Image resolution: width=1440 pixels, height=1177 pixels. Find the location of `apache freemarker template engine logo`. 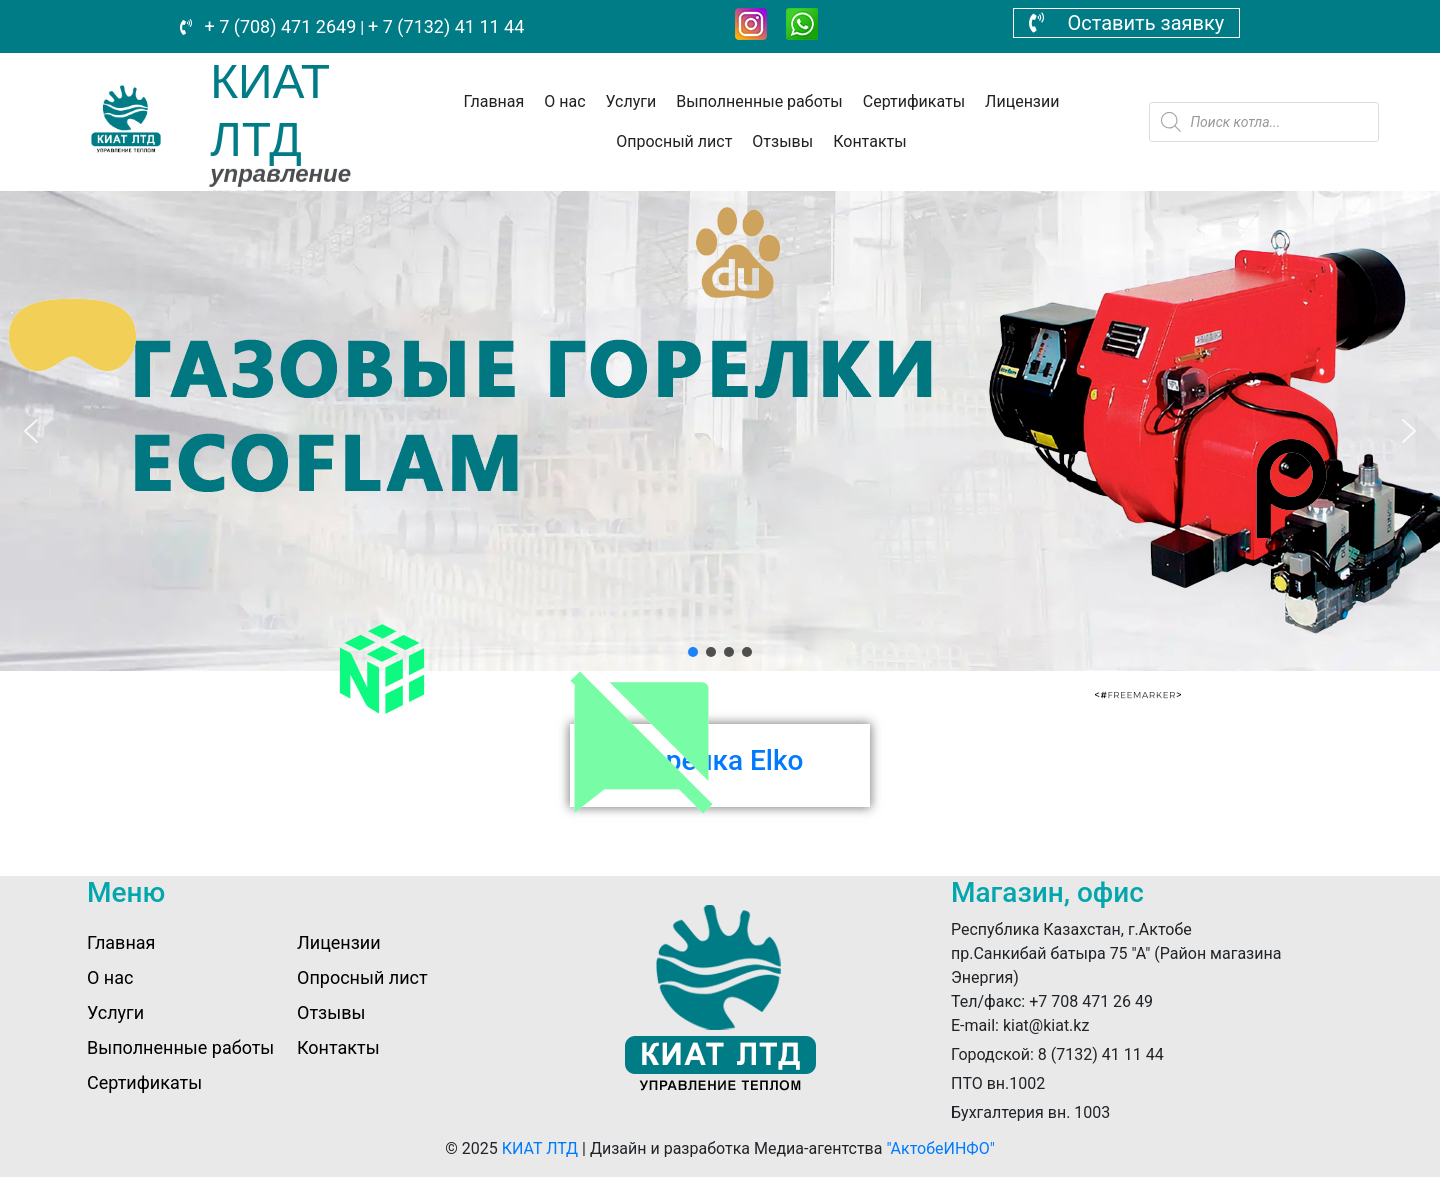

apache freemarker template engine logo is located at coordinates (1138, 695).